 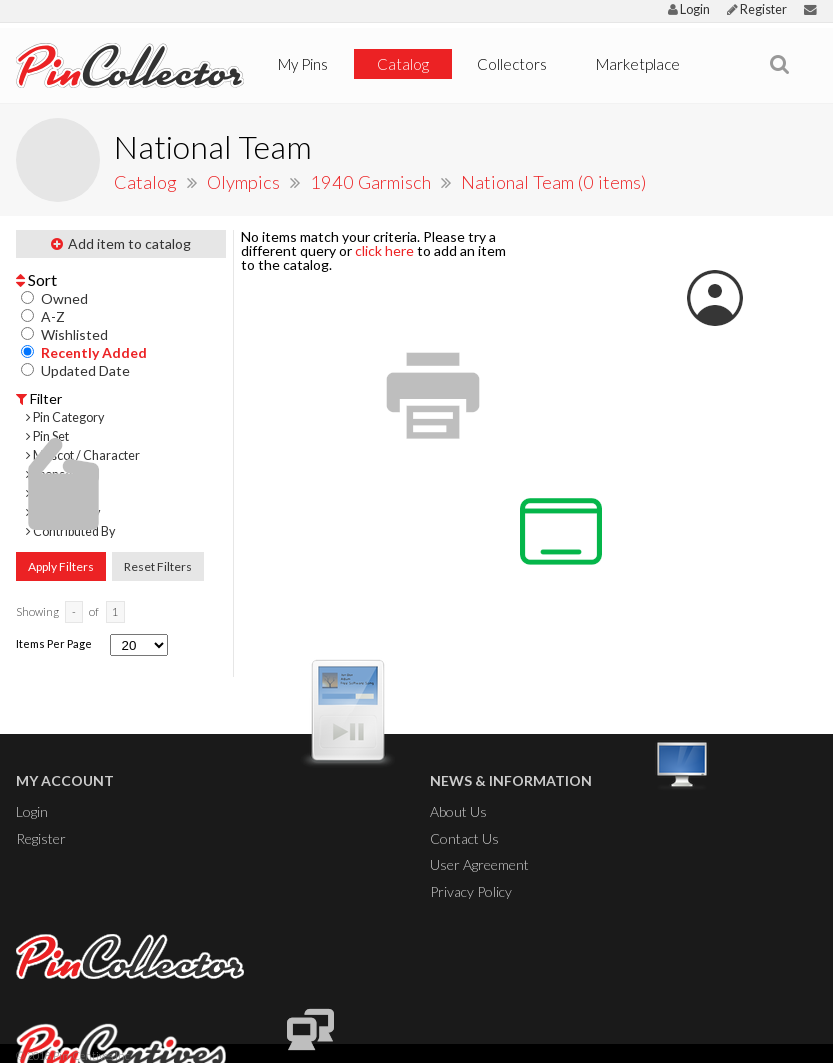 What do you see at coordinates (561, 534) in the screenshot?
I see `access desktop preferences or display settings` at bounding box center [561, 534].